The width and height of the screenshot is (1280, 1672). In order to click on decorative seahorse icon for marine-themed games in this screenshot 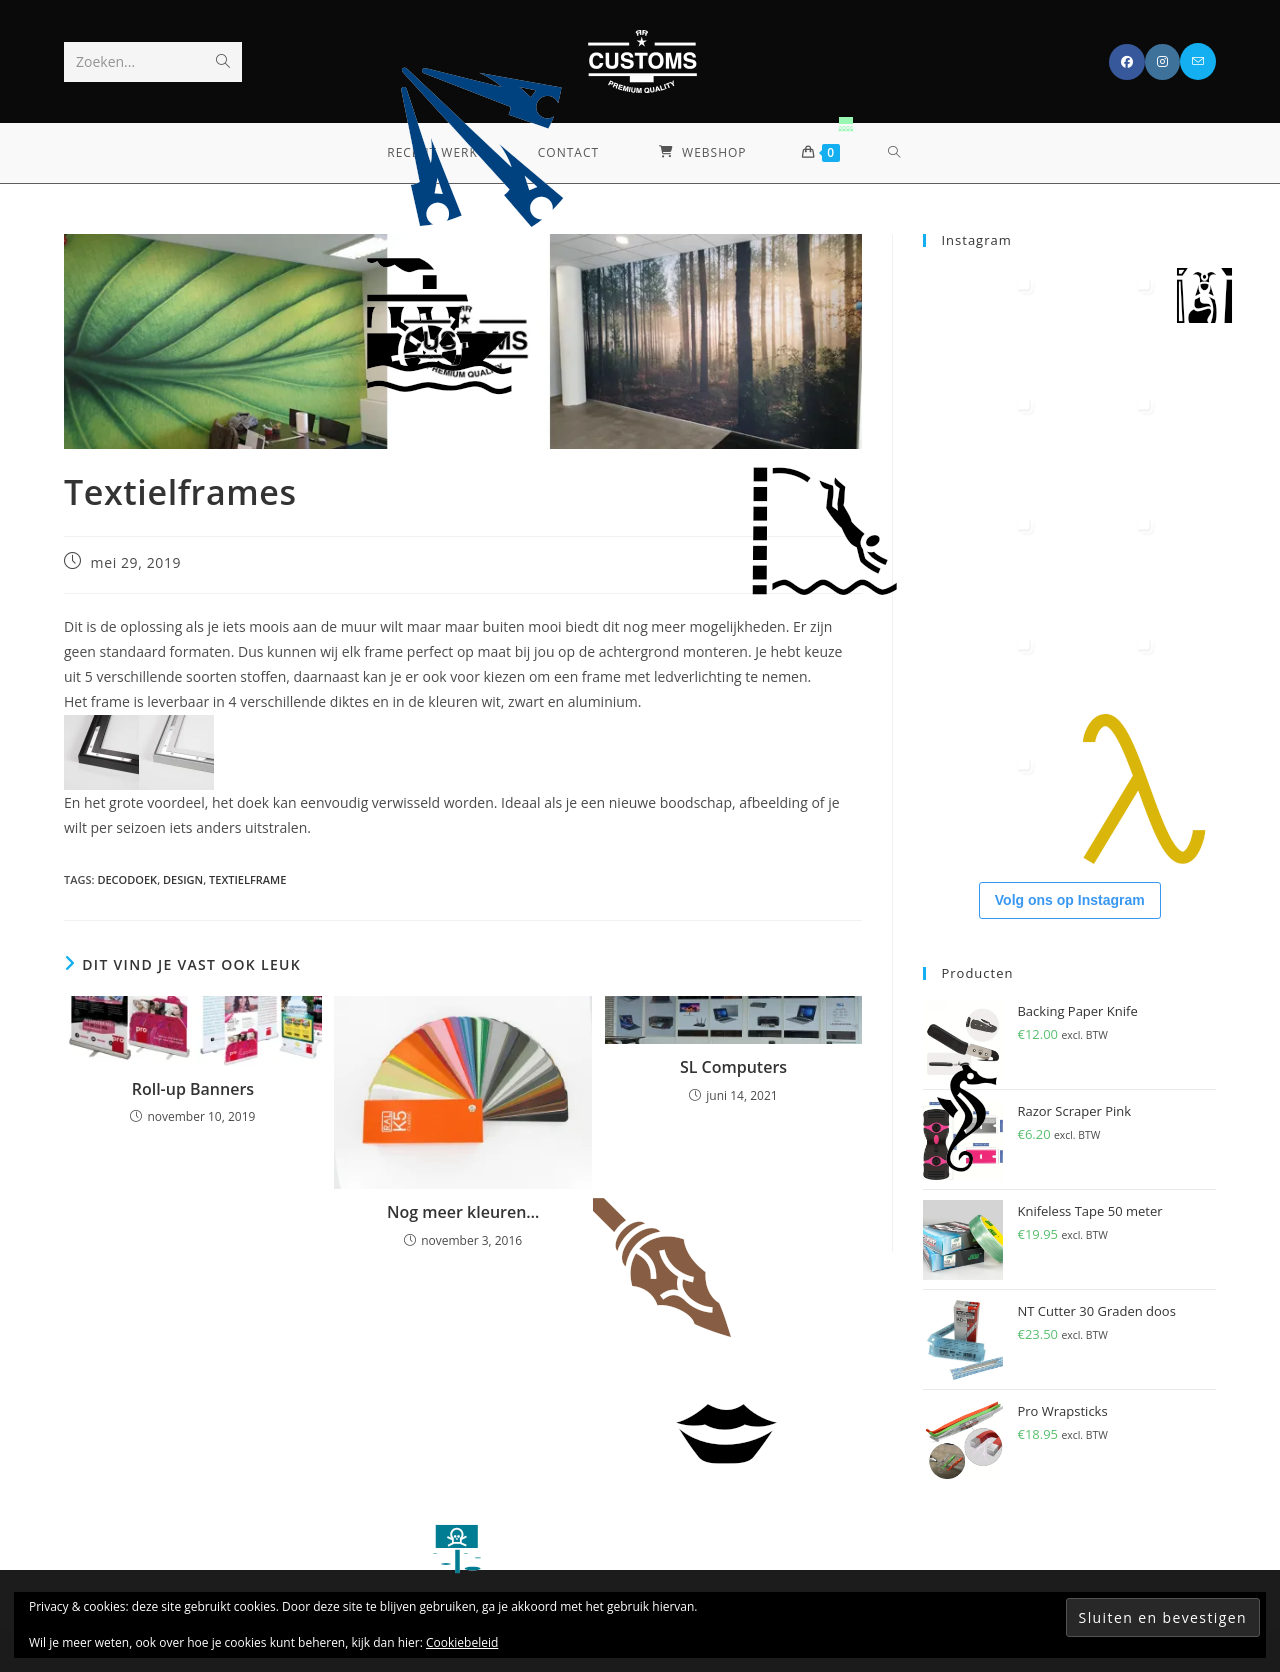, I will do `click(967, 1118)`.